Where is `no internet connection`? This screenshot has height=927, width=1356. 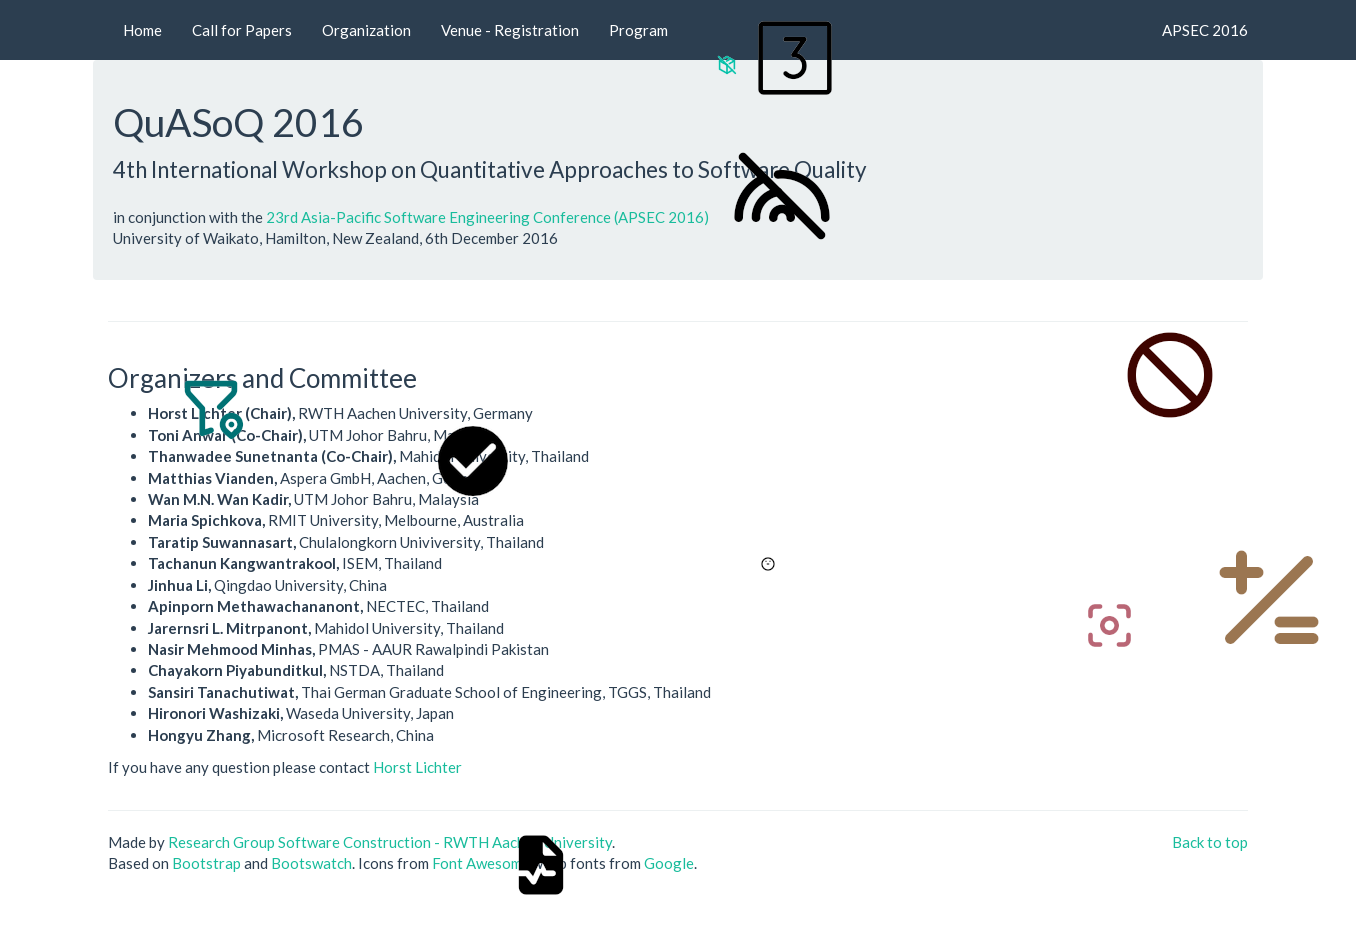 no internet connection is located at coordinates (782, 196).